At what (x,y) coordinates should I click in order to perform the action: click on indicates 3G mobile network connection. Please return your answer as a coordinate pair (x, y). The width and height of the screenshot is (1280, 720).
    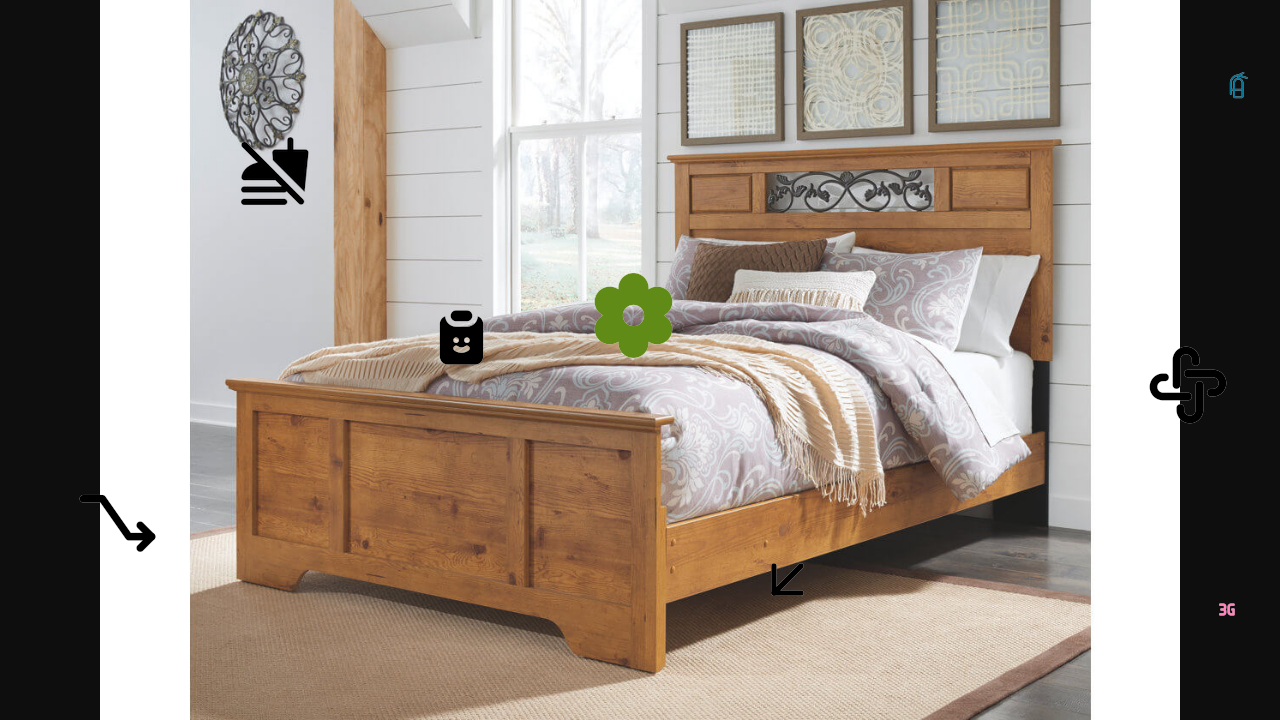
    Looking at the image, I should click on (1227, 609).